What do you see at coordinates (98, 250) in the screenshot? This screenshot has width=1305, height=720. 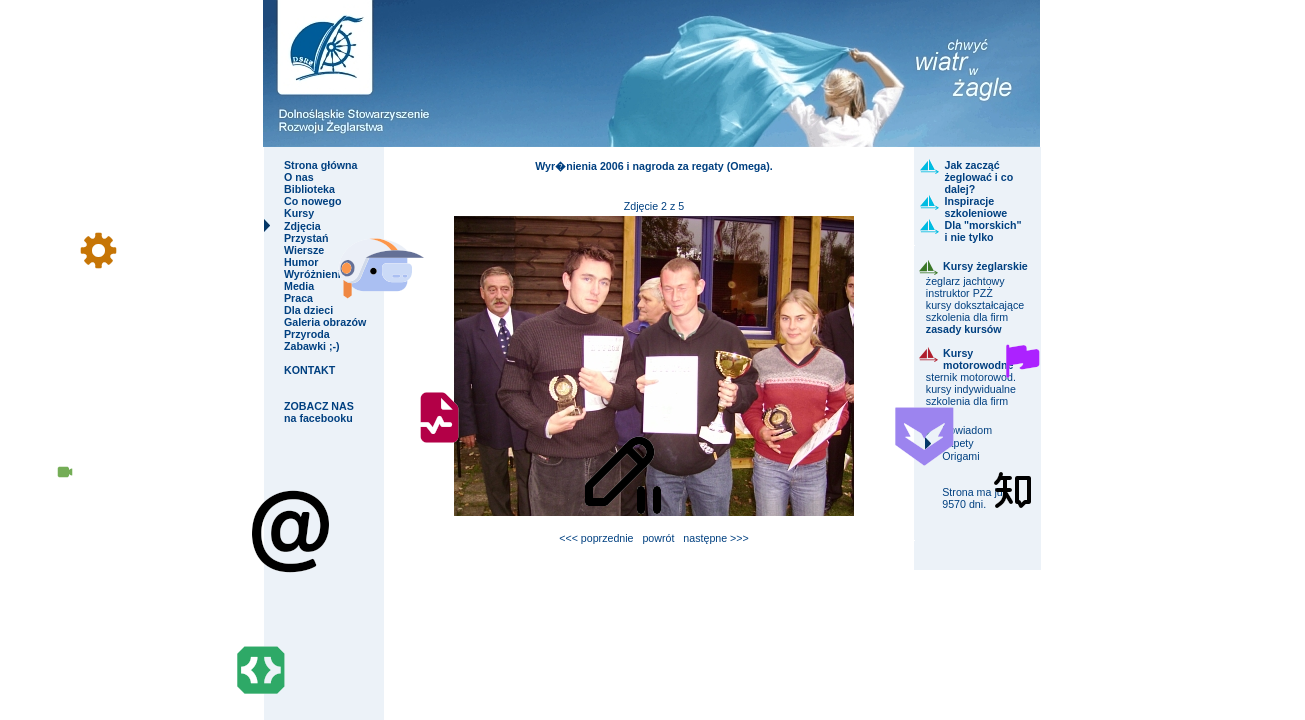 I see `open settings menu` at bounding box center [98, 250].